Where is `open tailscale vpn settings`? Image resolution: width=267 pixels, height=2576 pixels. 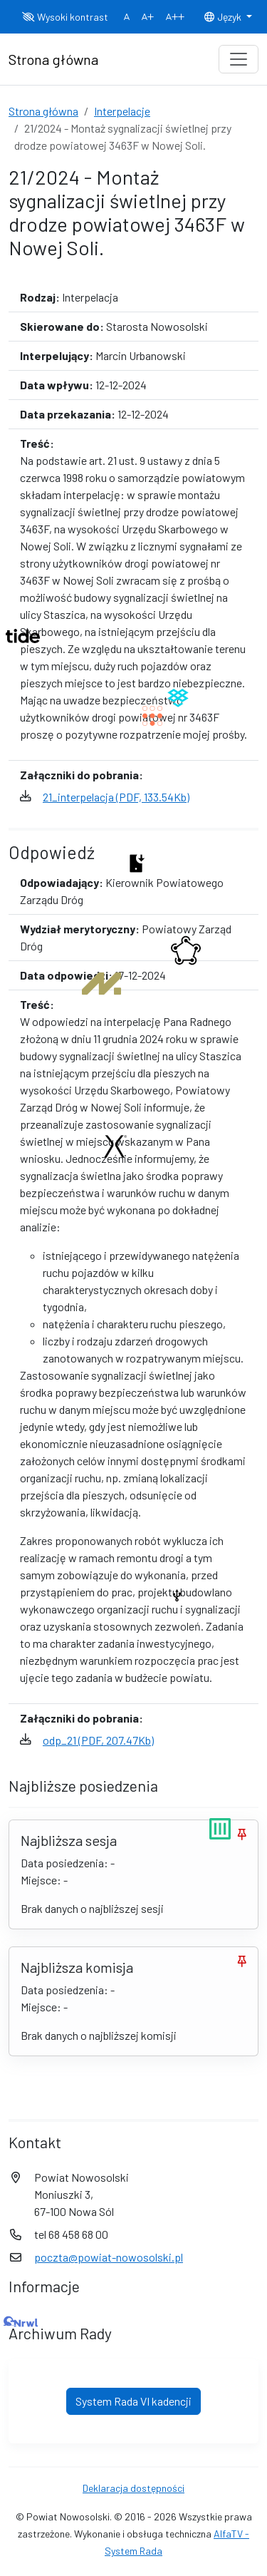 open tailscale vpn settings is located at coordinates (152, 716).